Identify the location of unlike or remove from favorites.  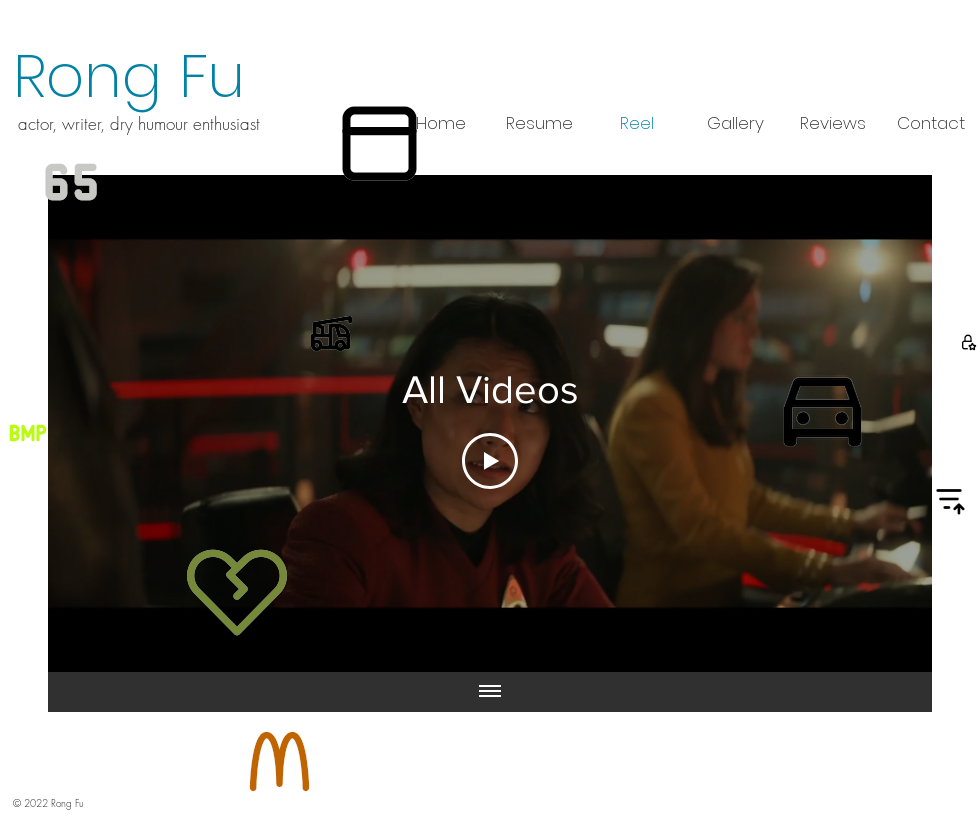
(237, 589).